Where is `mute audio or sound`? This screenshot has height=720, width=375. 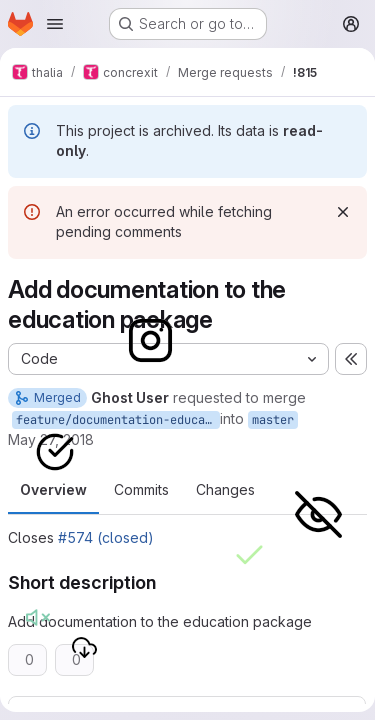
mute audio or sound is located at coordinates (37, 617).